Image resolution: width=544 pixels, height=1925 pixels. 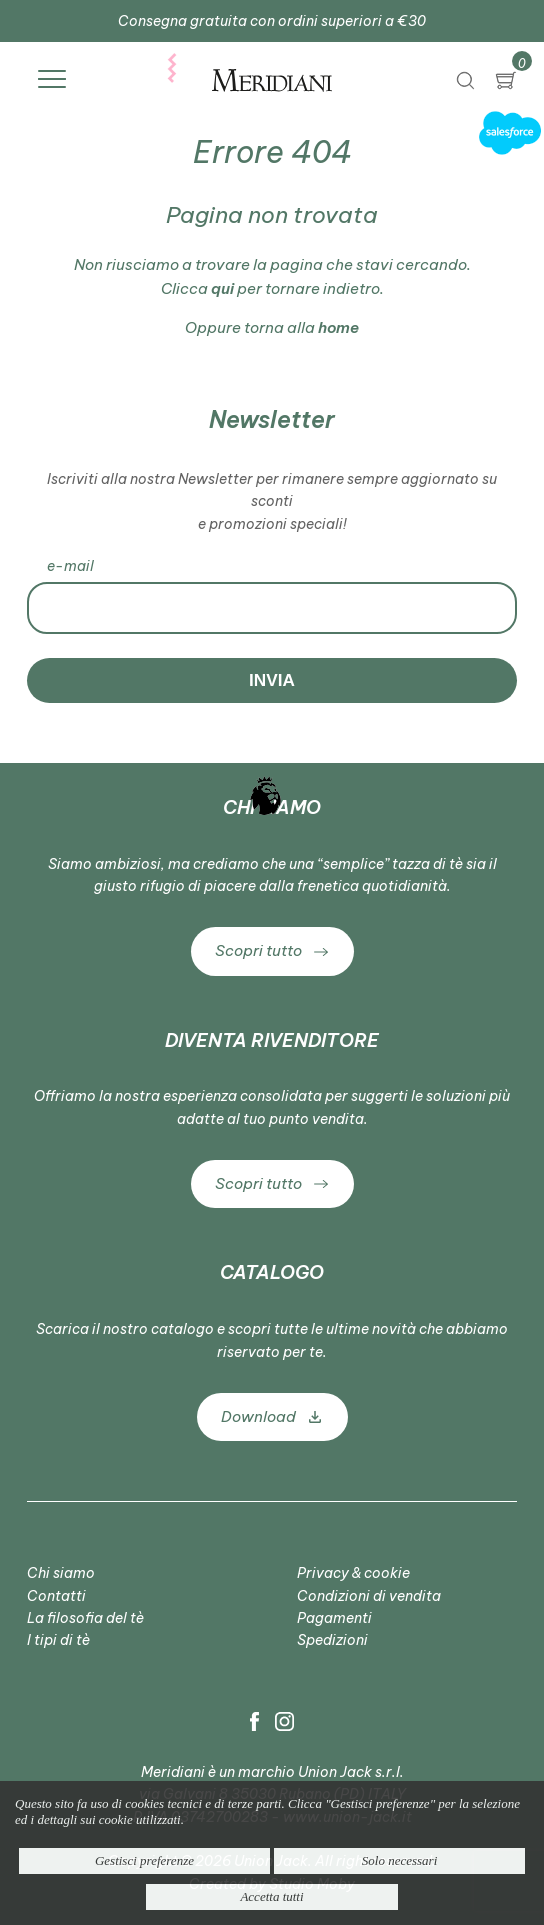 What do you see at coordinates (265, 795) in the screenshot?
I see `view Premier League content` at bounding box center [265, 795].